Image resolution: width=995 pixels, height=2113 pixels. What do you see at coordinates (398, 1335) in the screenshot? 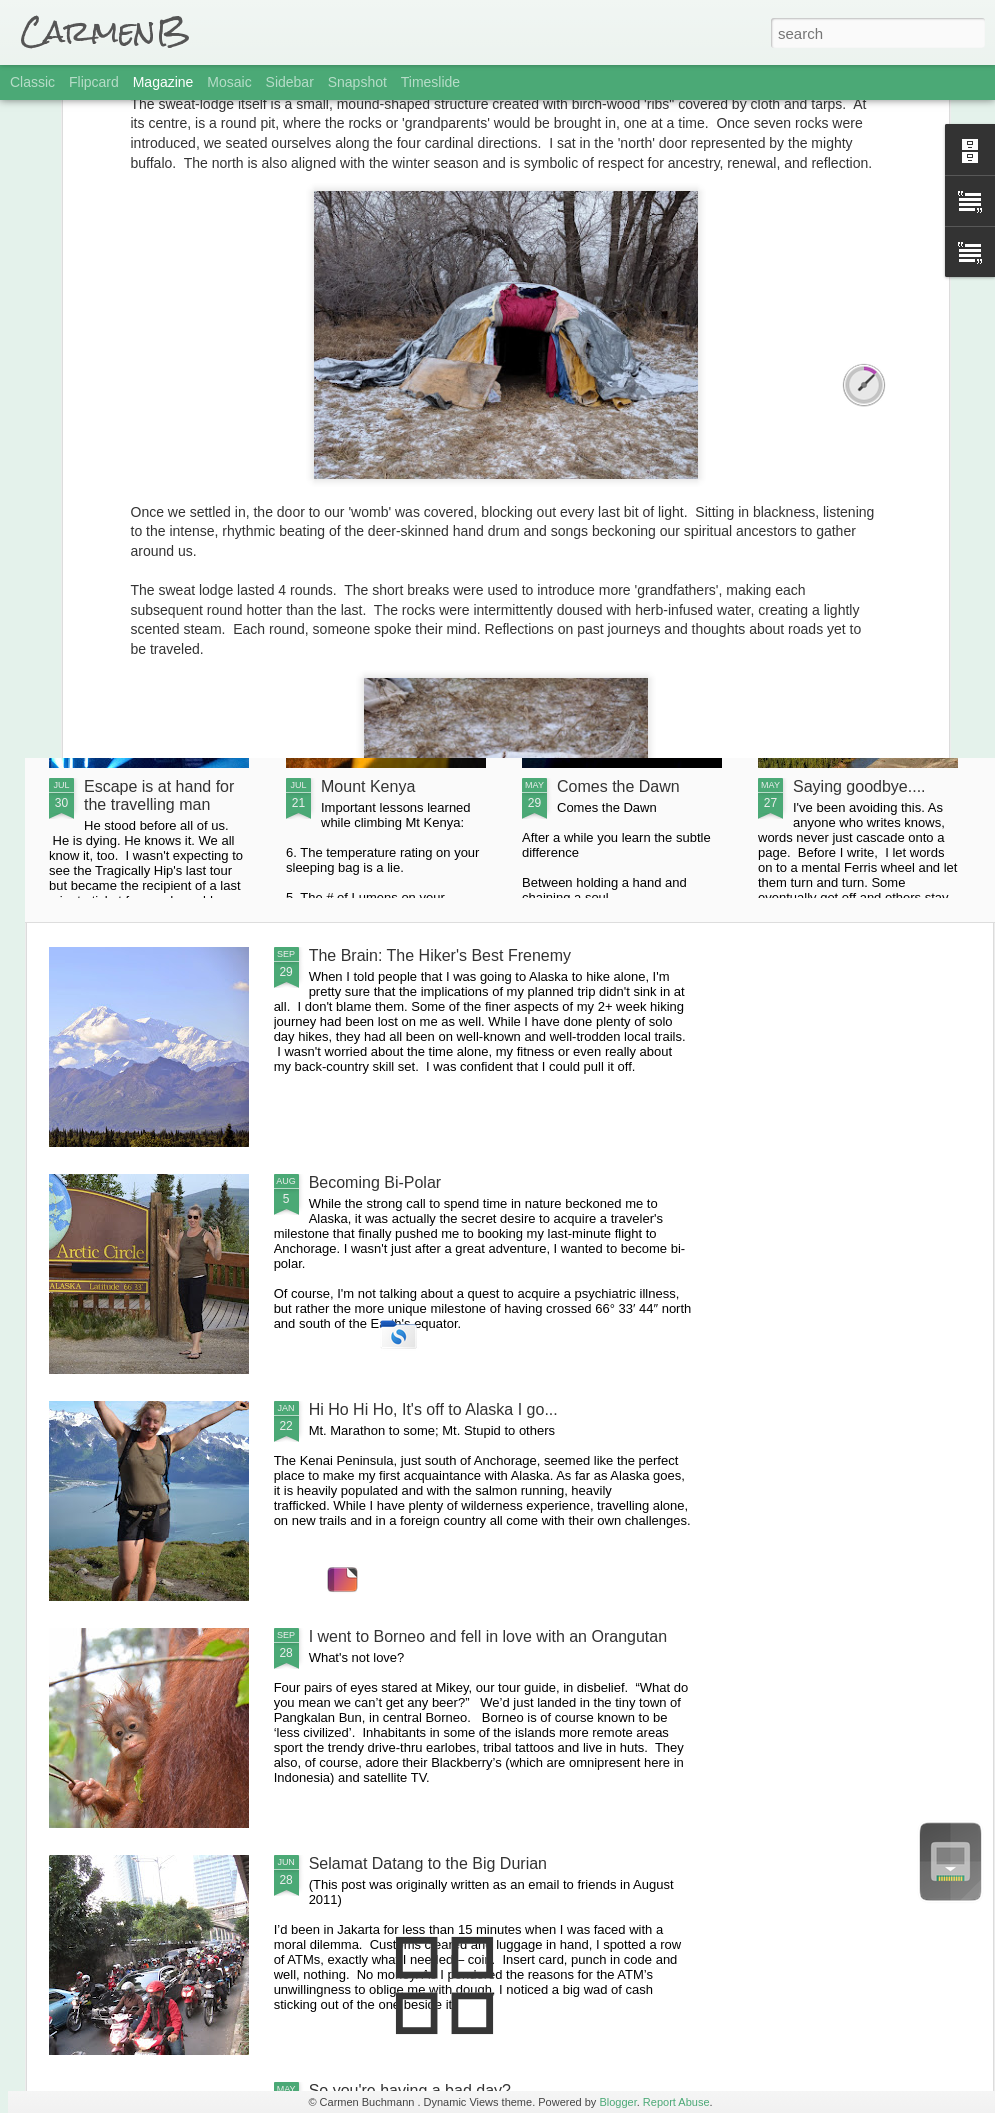
I see `open simplenote files folder` at bounding box center [398, 1335].